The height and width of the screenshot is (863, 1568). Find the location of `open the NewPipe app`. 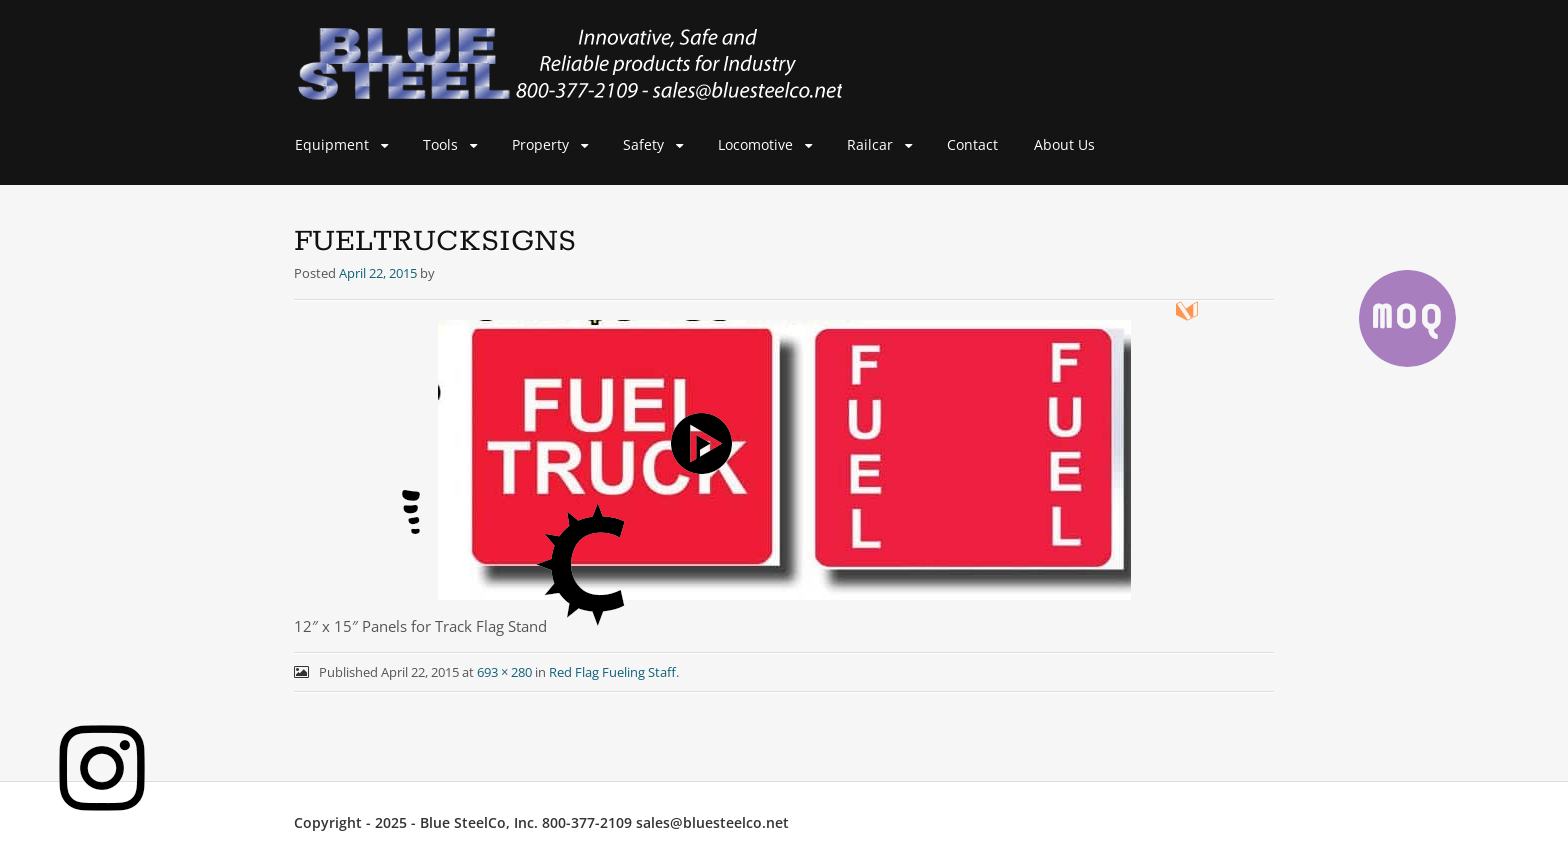

open the NewPipe app is located at coordinates (701, 443).